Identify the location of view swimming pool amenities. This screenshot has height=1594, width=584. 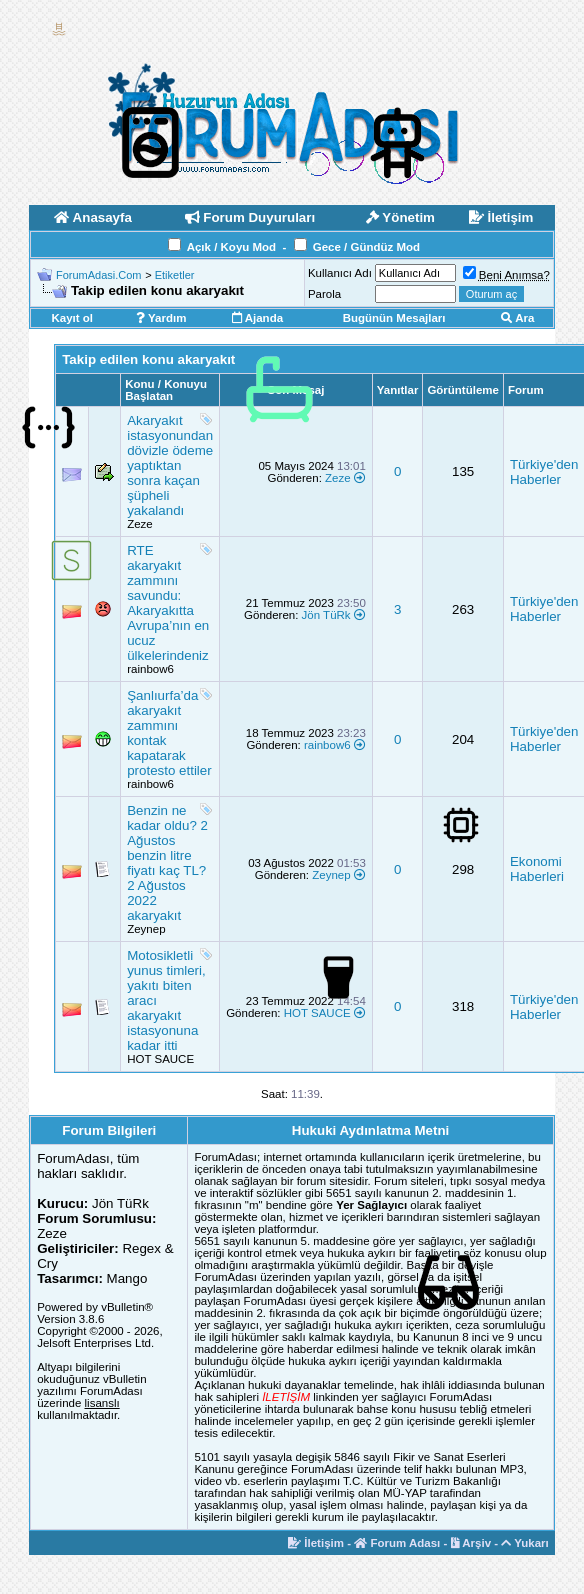
(59, 29).